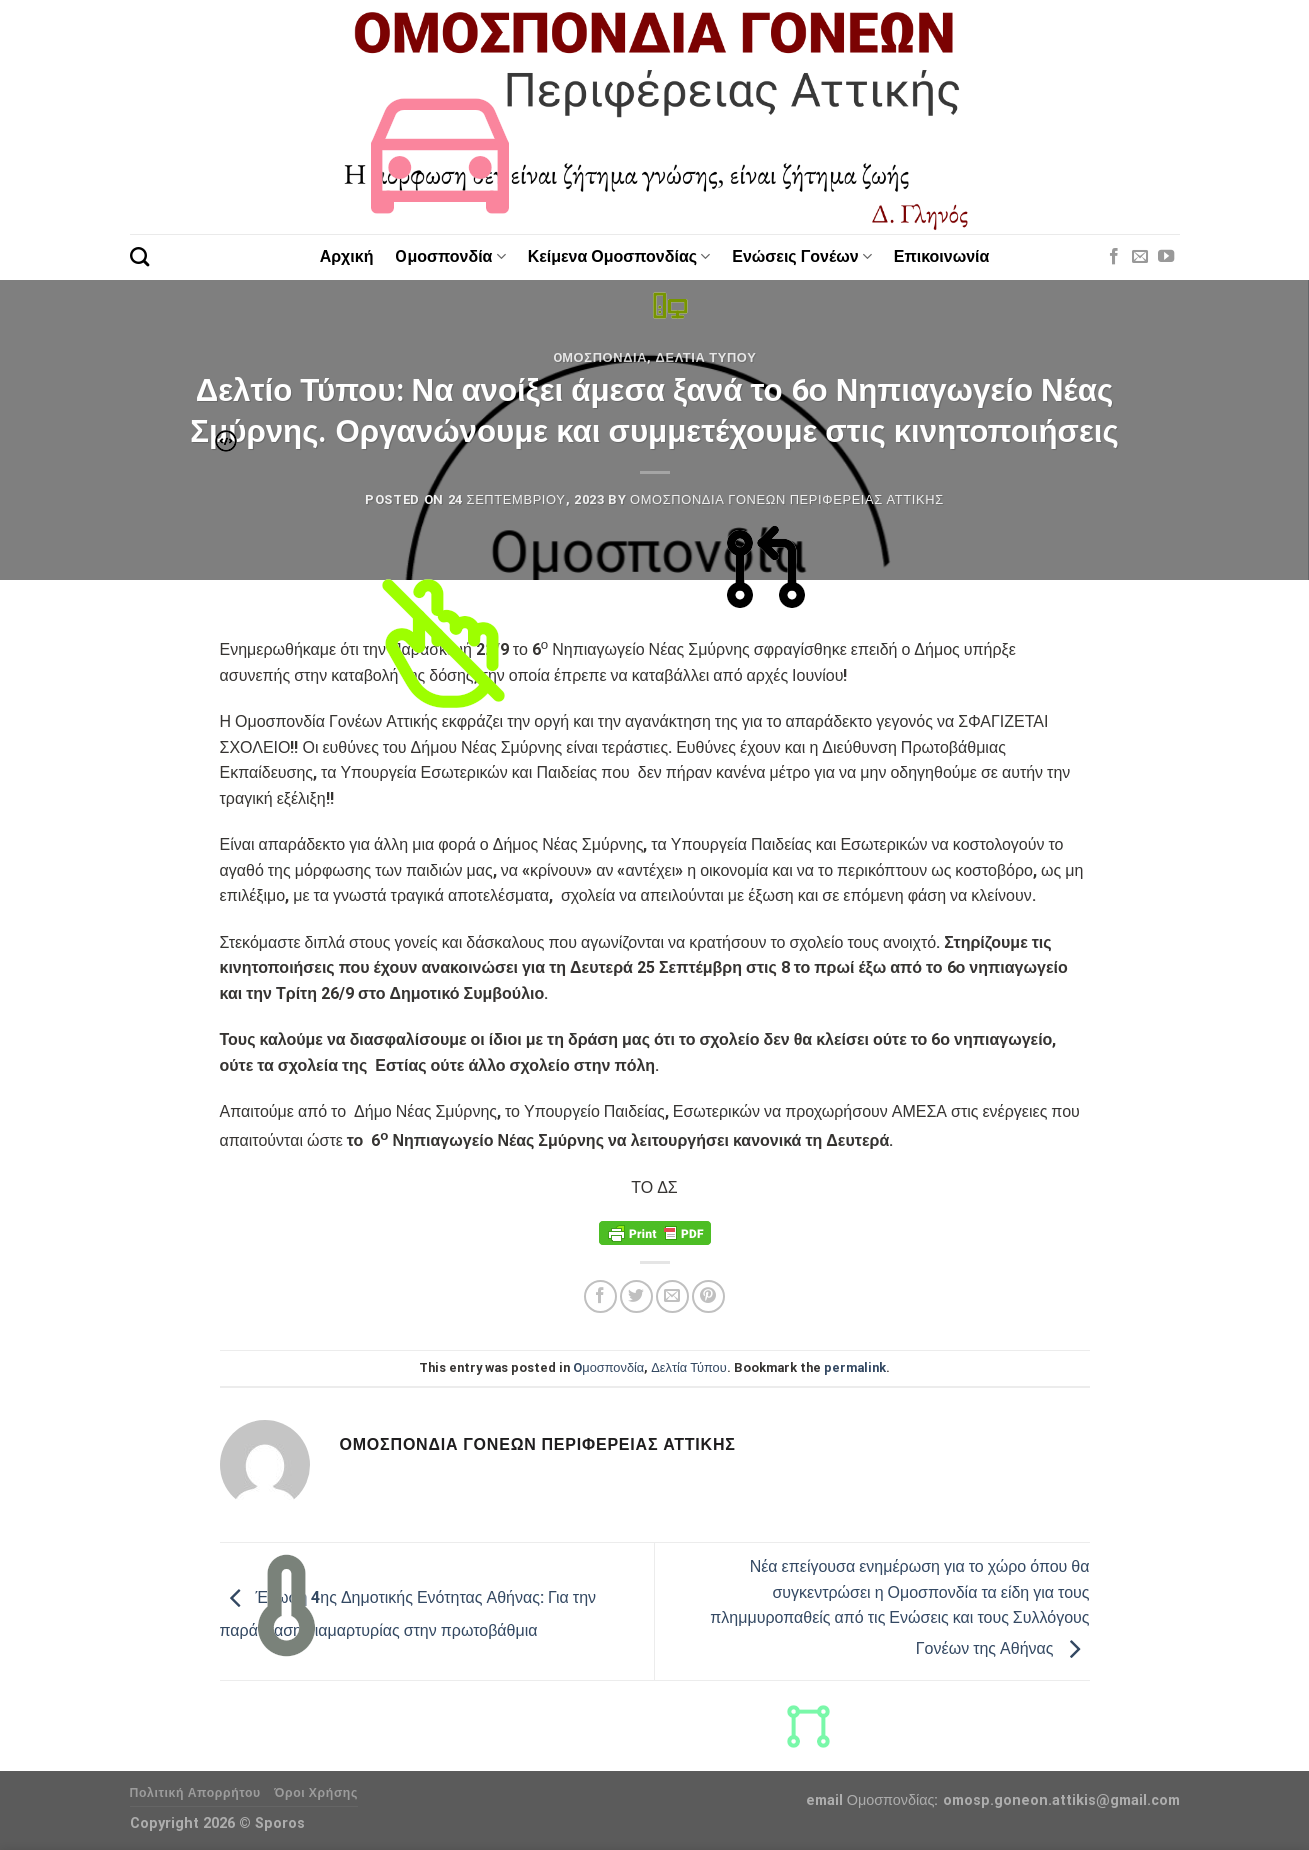  What do you see at coordinates (443, 640) in the screenshot?
I see `touch interaction disabled` at bounding box center [443, 640].